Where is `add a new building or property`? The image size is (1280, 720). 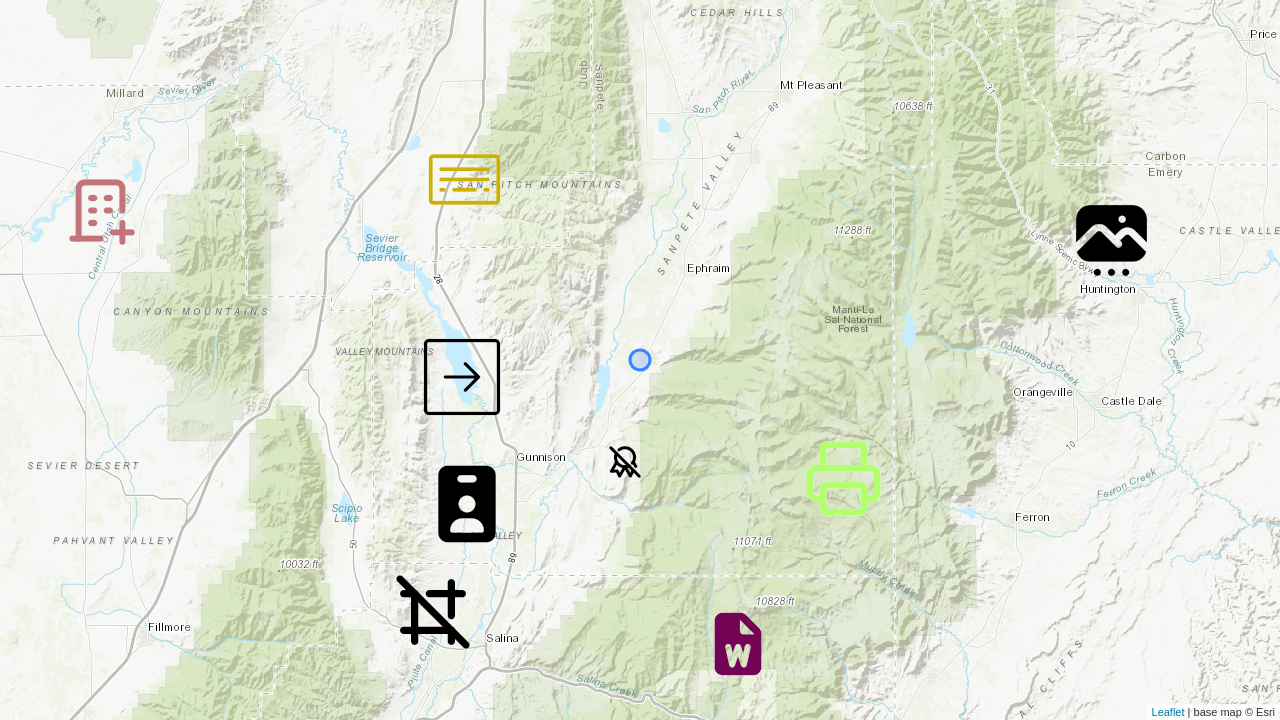
add a new building or property is located at coordinates (100, 210).